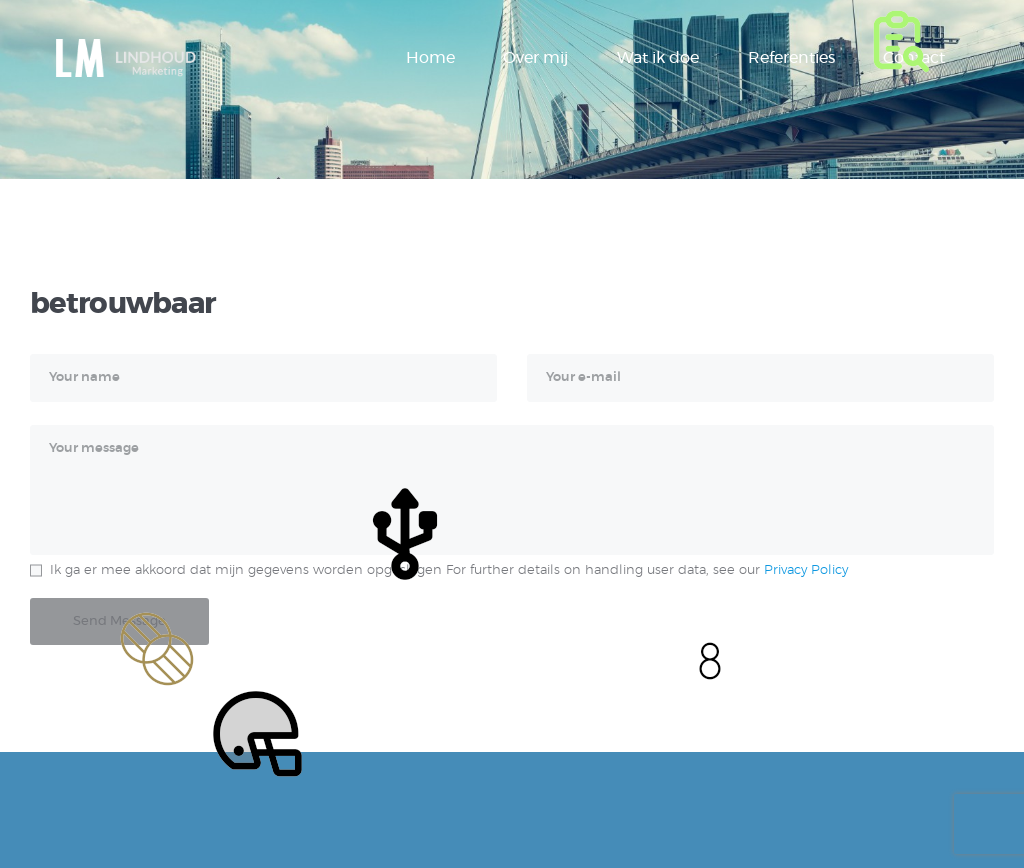 The width and height of the screenshot is (1024, 868). I want to click on exclude overlapping elements from selection, so click(157, 649).